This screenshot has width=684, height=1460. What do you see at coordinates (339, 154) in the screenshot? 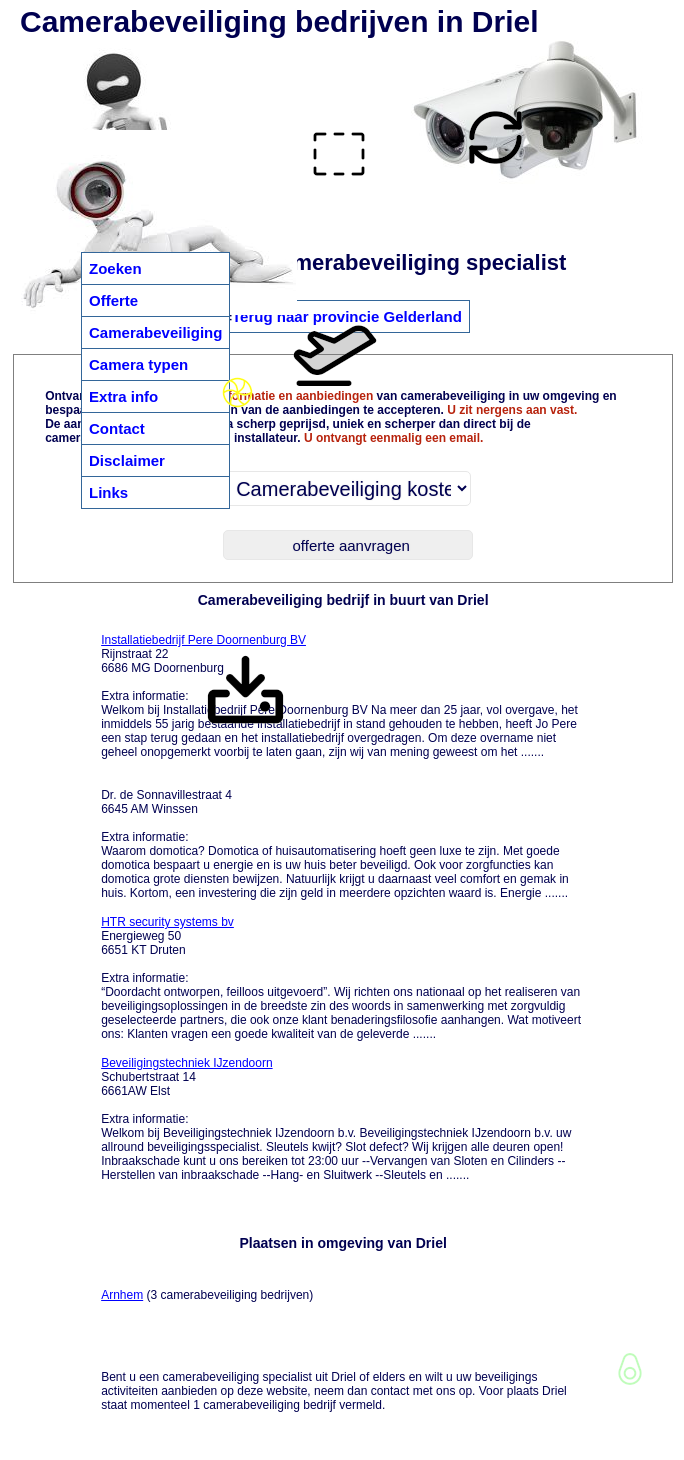
I see `select or define a region` at bounding box center [339, 154].